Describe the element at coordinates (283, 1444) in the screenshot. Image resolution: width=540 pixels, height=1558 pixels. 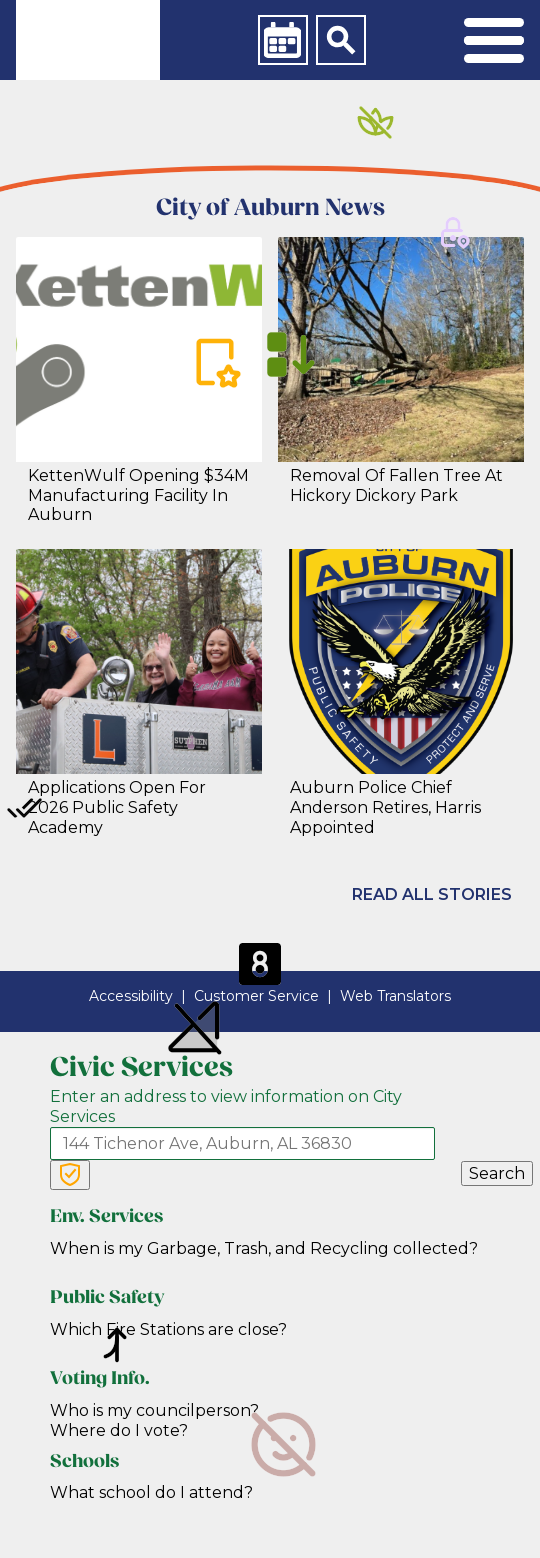
I see `disable mood or emotion tracking` at that location.